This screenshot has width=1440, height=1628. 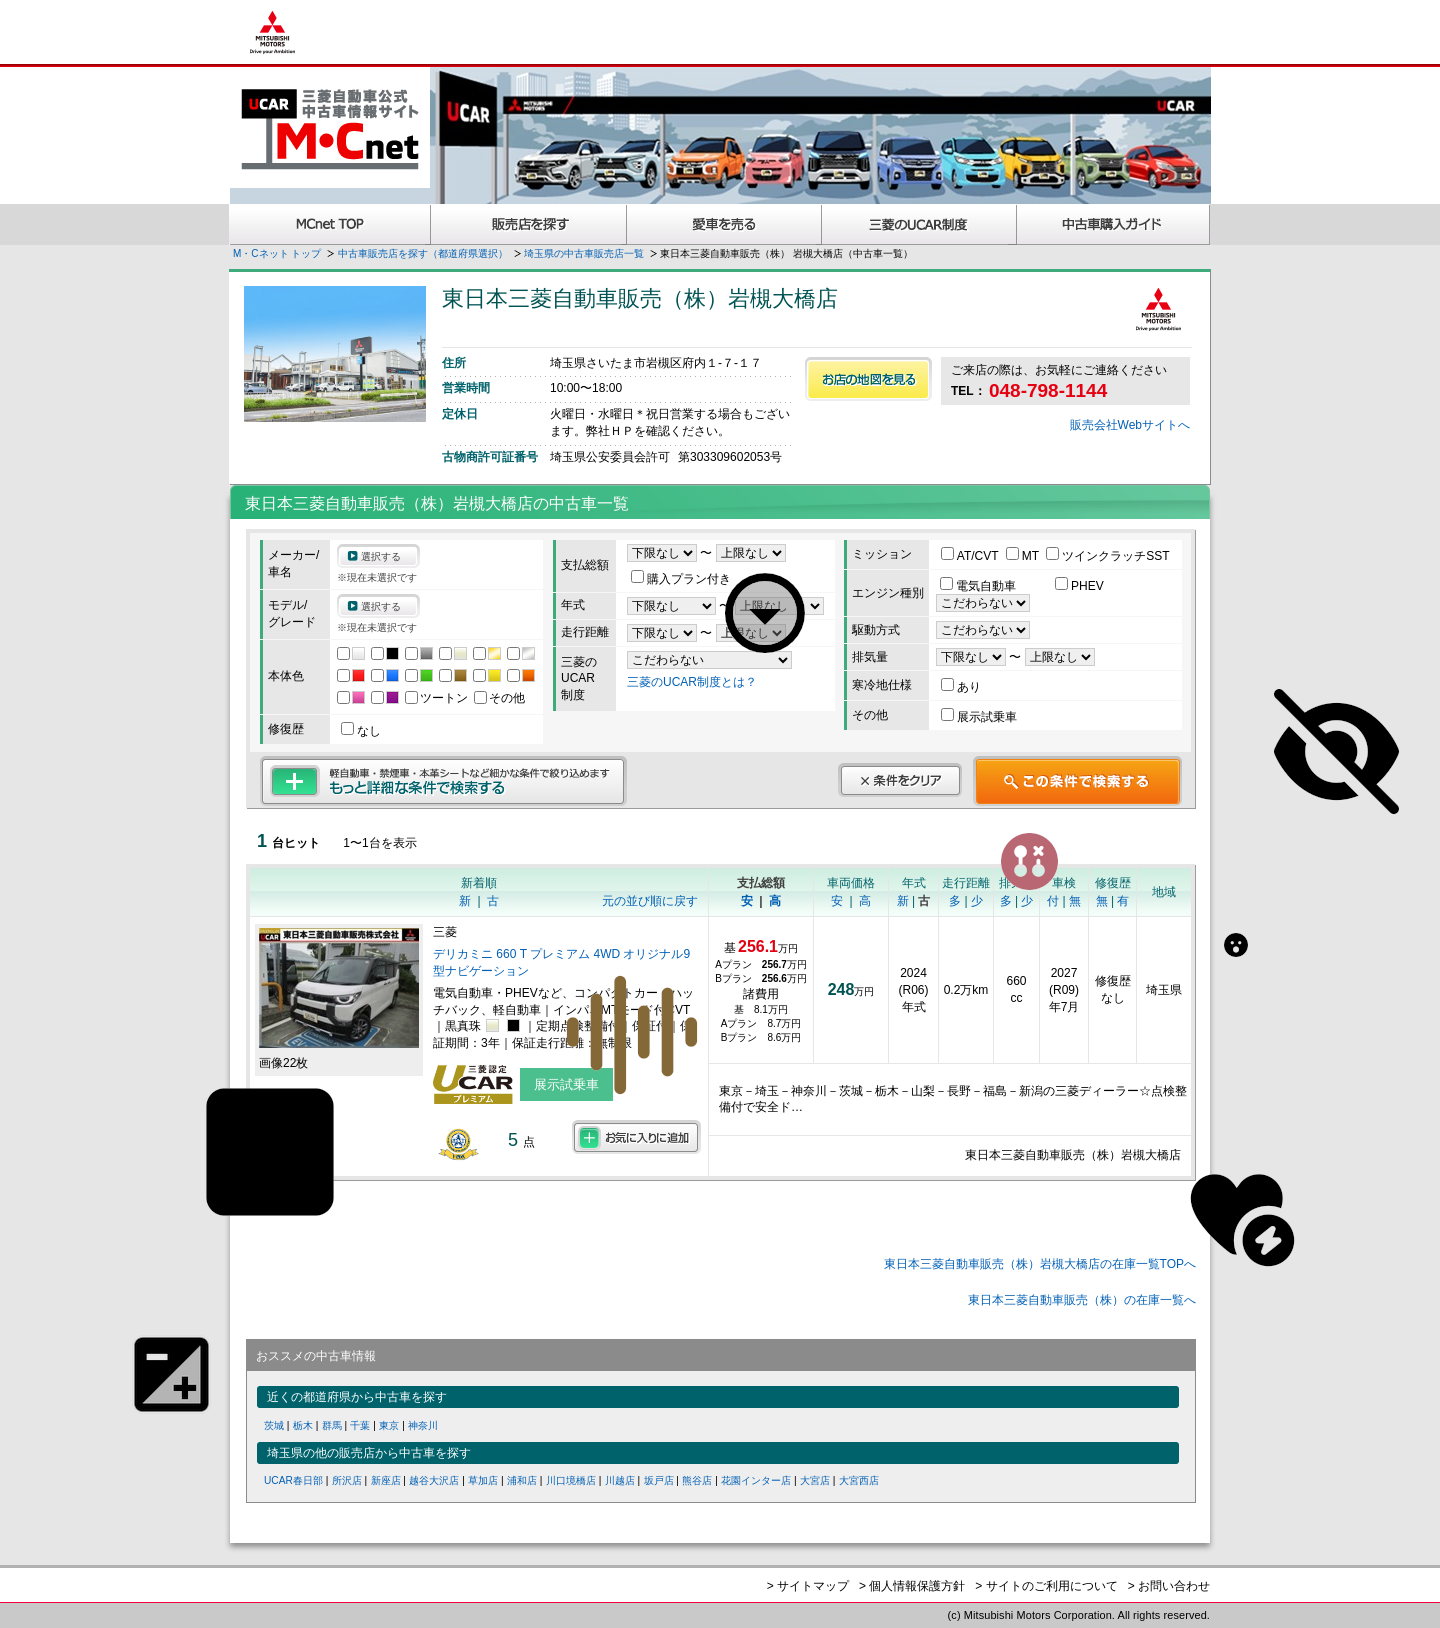 I want to click on quick access to favorite charging stations, so click(x=1242, y=1214).